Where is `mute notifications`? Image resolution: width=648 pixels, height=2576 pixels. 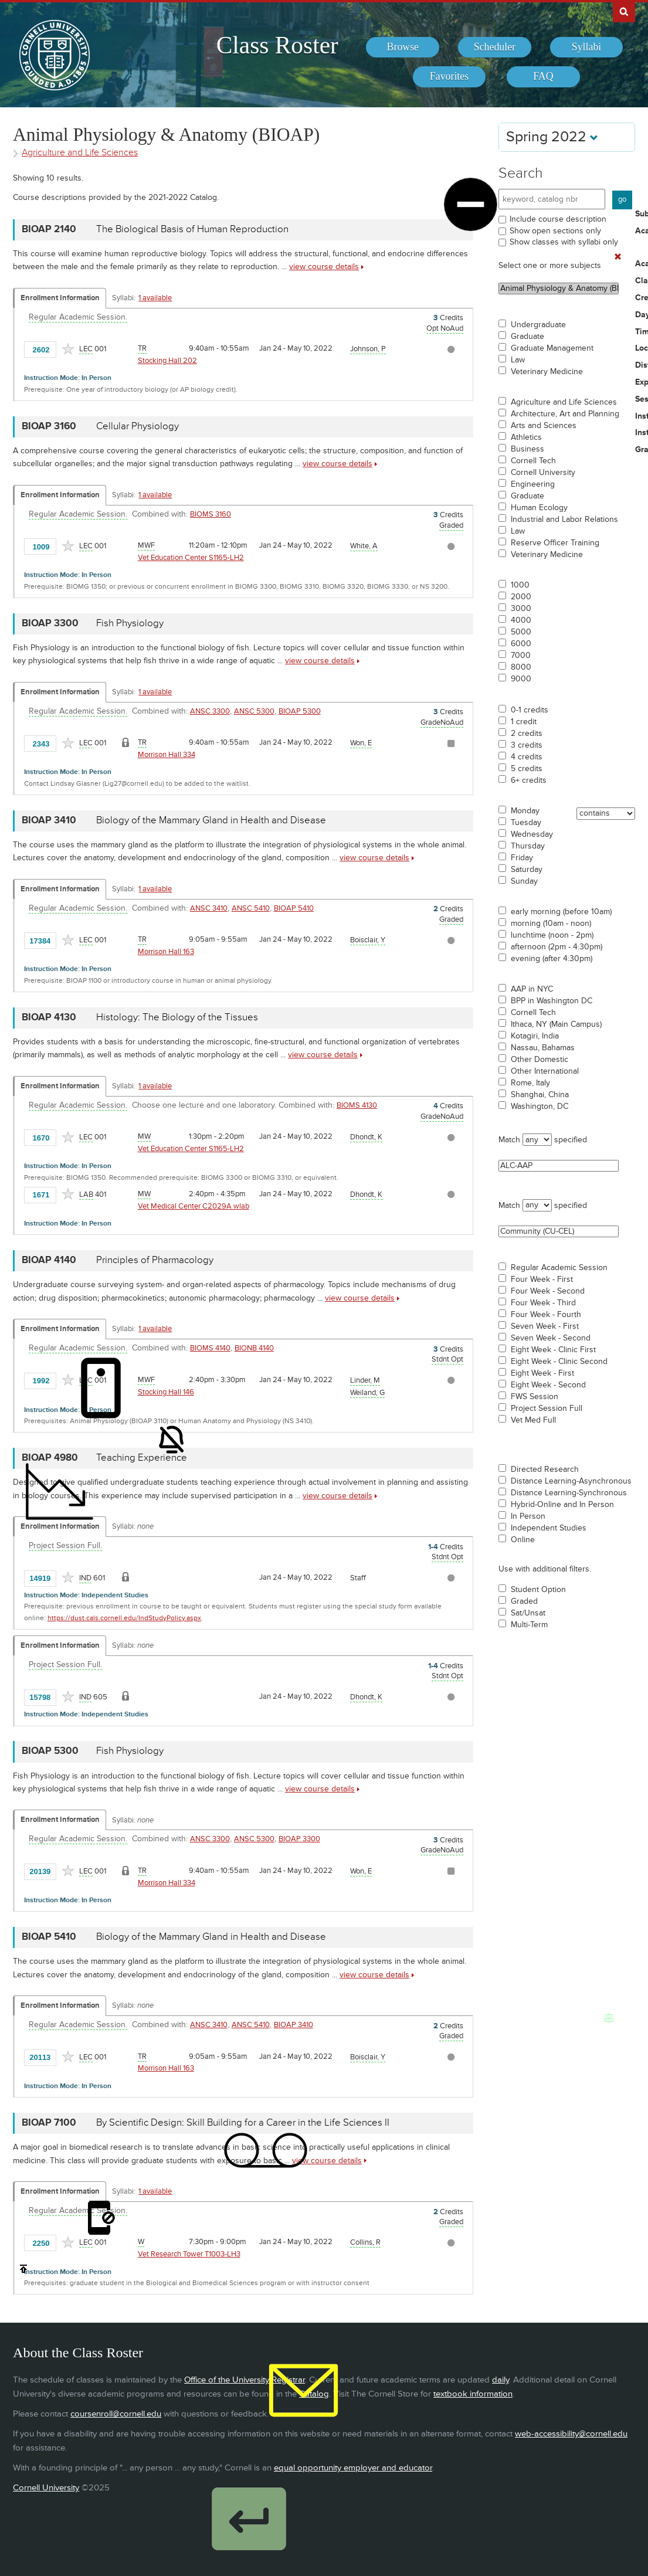 mute notifications is located at coordinates (172, 1440).